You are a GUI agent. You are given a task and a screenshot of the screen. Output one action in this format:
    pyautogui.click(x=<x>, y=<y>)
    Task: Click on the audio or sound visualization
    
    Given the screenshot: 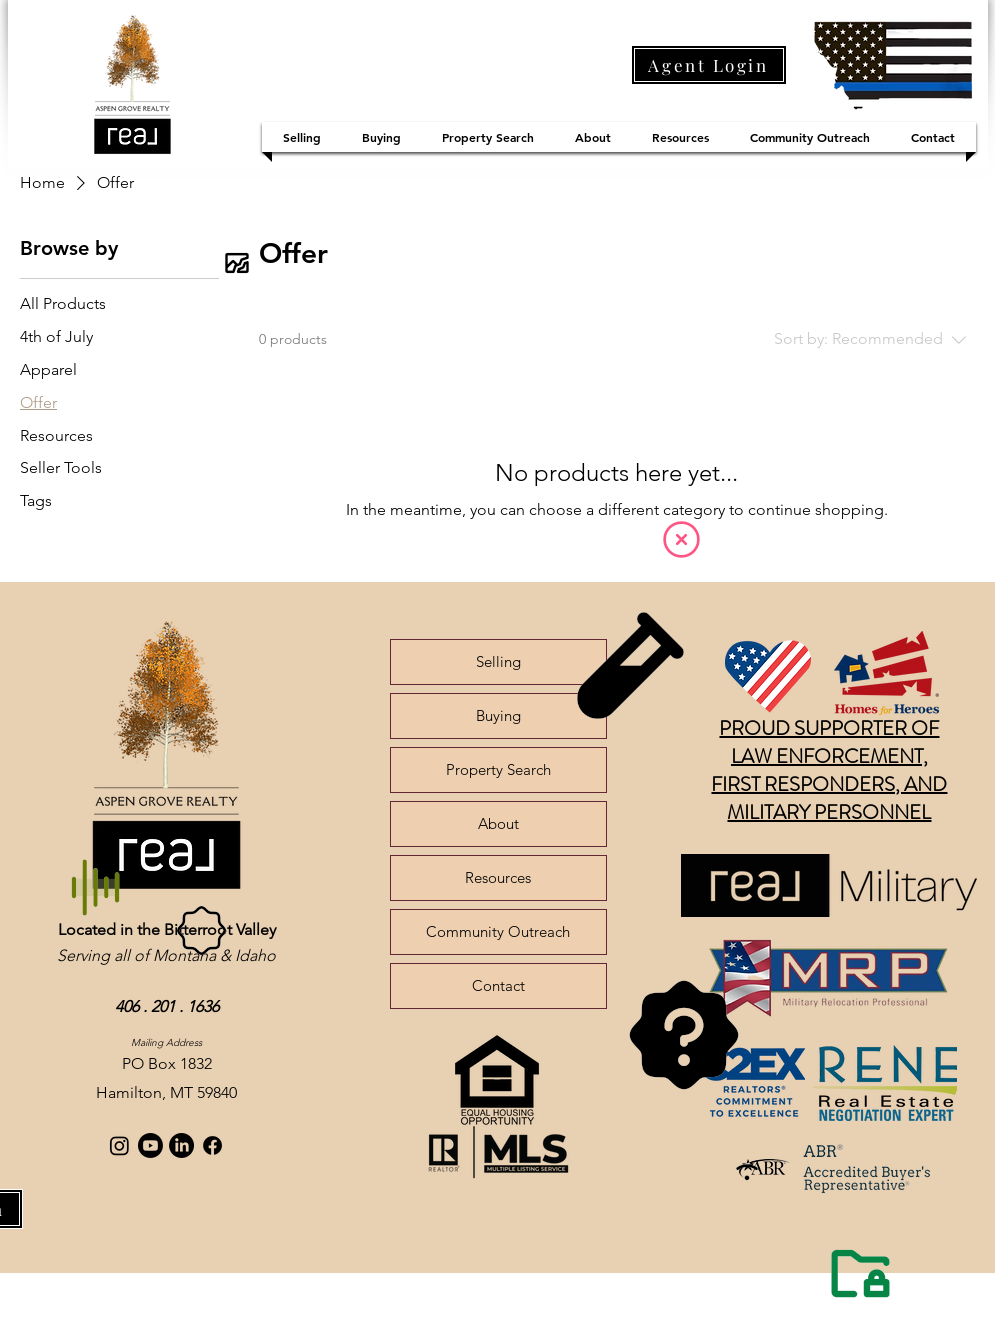 What is the action you would take?
    pyautogui.click(x=95, y=887)
    